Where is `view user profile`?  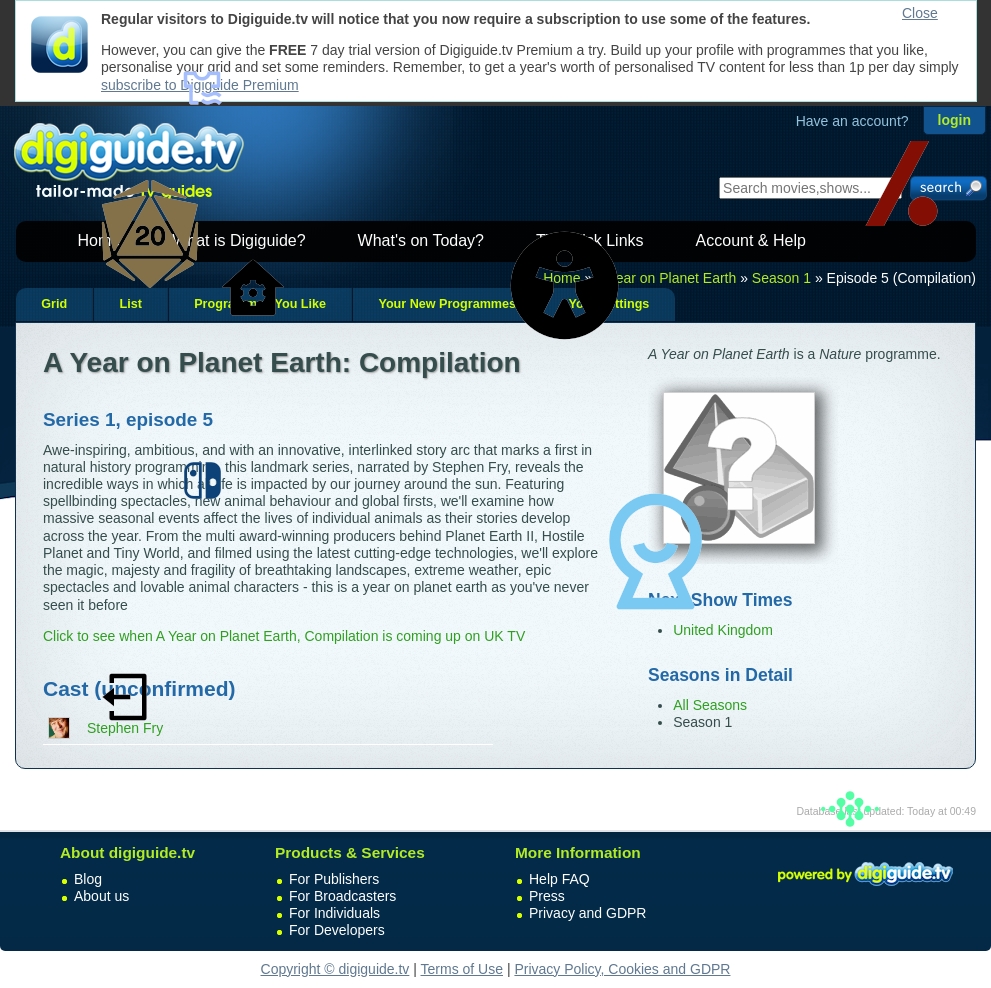
view user profile is located at coordinates (655, 551).